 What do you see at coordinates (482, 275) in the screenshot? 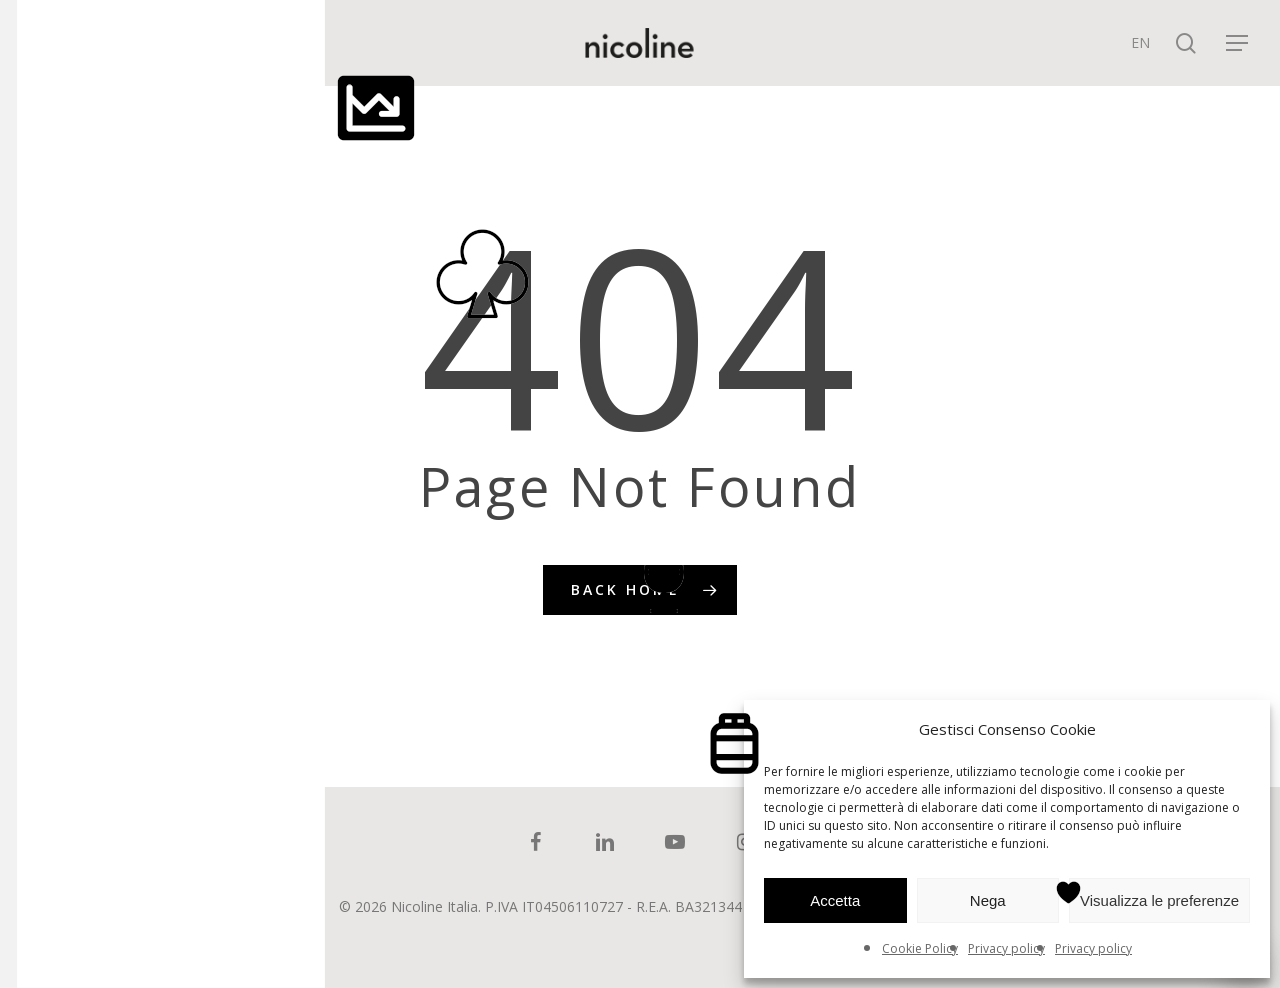
I see `club suit symbol for card games` at bounding box center [482, 275].